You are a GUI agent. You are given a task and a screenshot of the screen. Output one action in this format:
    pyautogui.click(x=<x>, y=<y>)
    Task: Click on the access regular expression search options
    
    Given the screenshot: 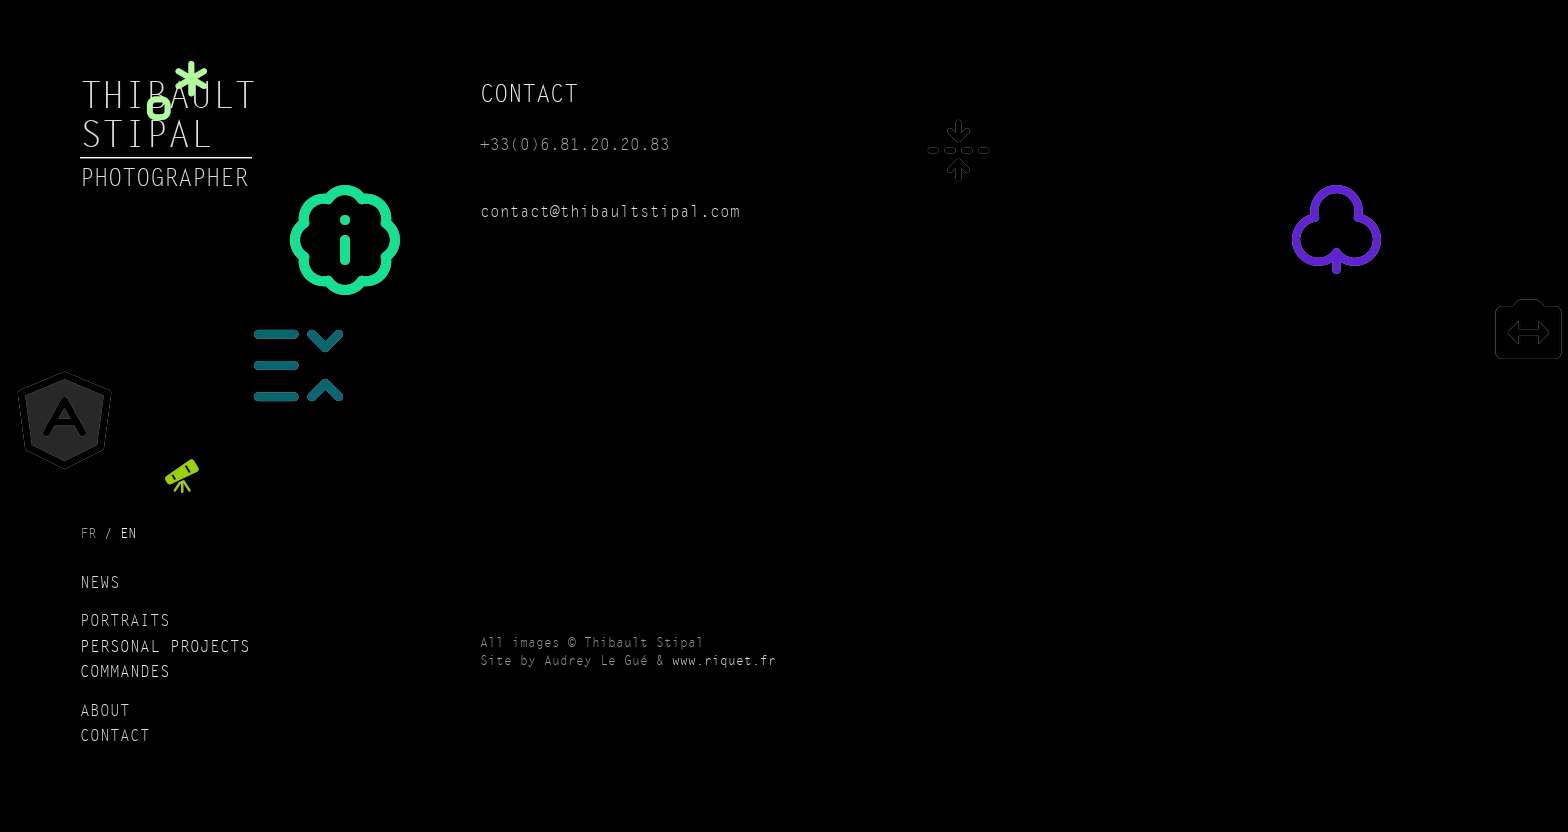 What is the action you would take?
    pyautogui.click(x=176, y=90)
    